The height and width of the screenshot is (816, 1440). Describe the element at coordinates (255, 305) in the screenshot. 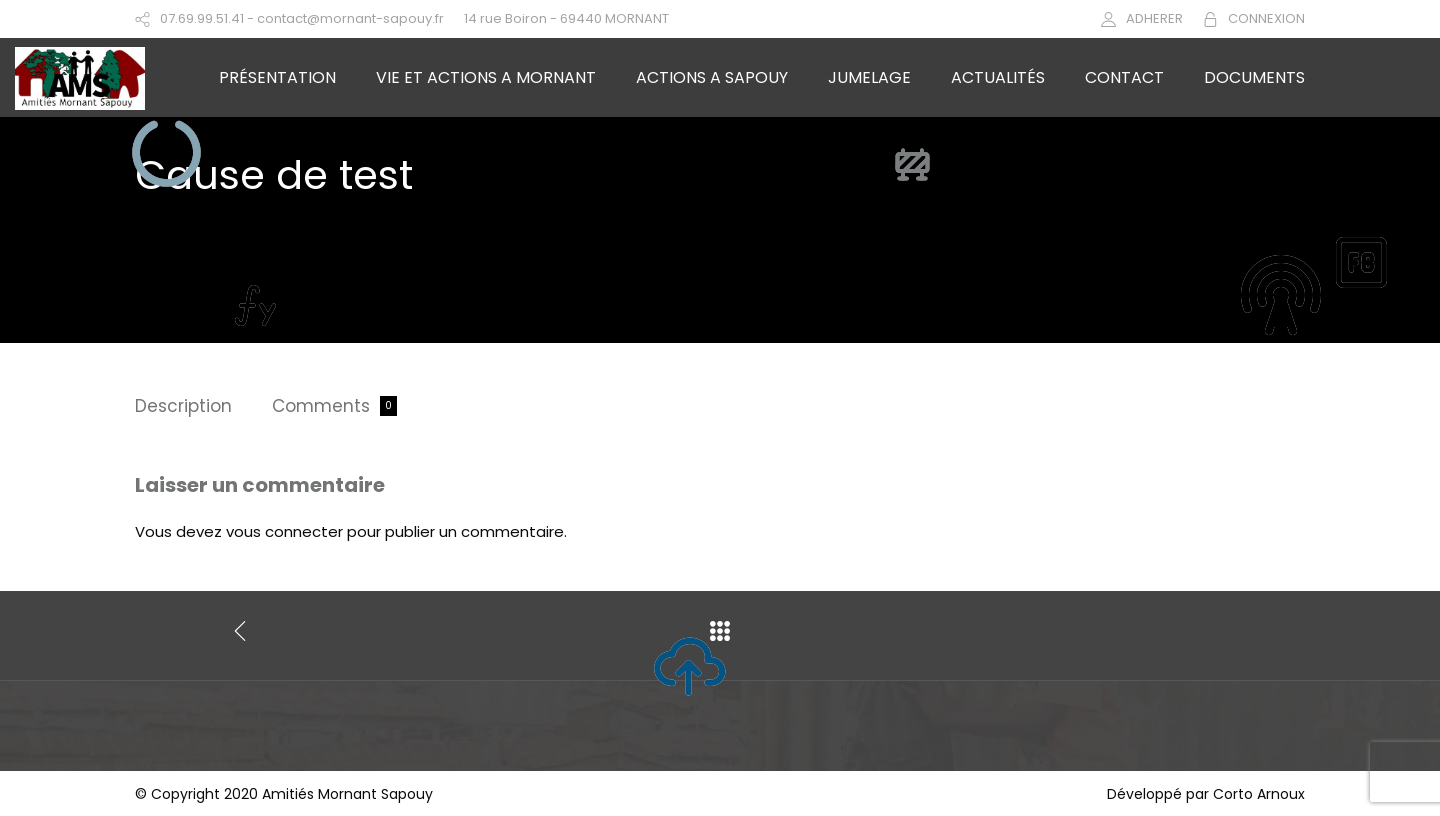

I see `insert mathematical function notation` at that location.